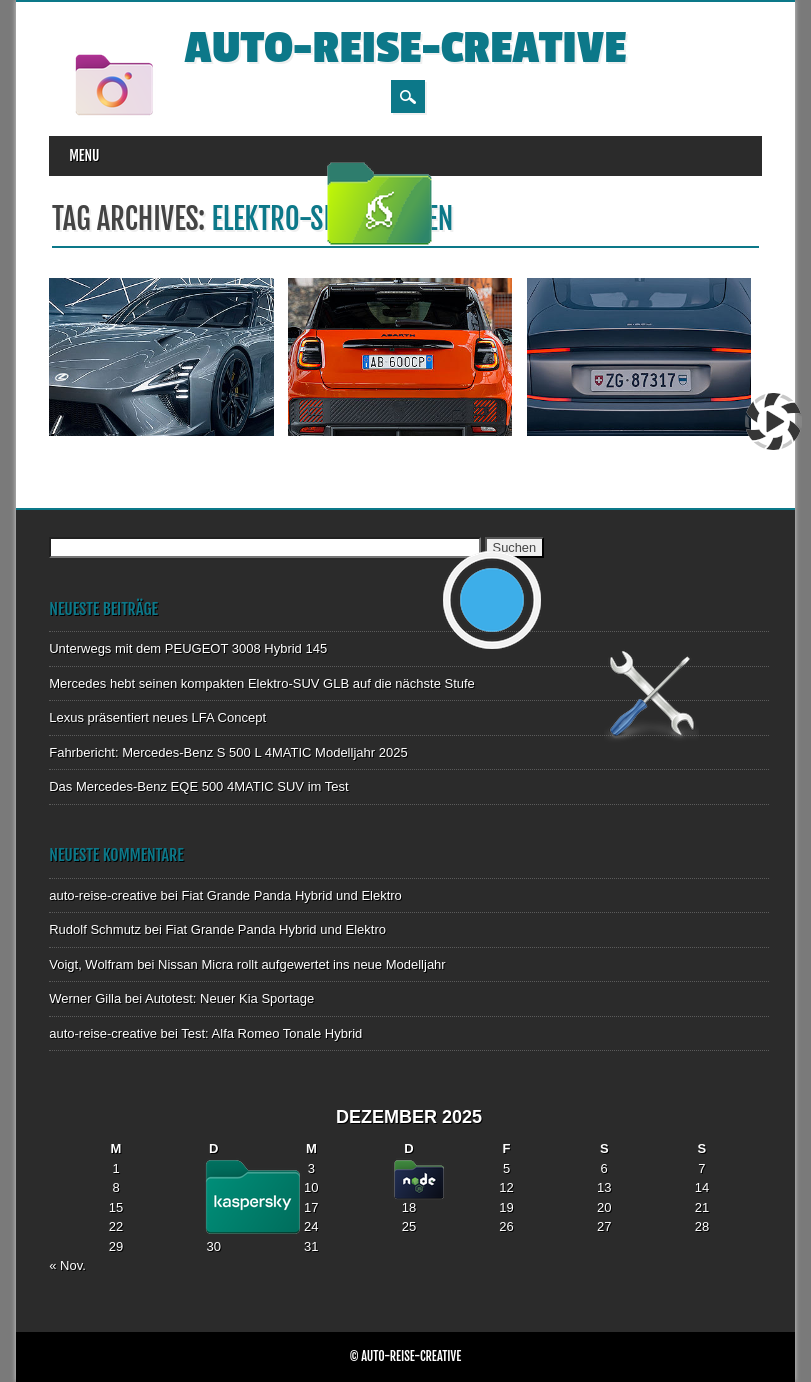  Describe the element at coordinates (492, 600) in the screenshot. I see `indicates an active process or task in progress` at that location.